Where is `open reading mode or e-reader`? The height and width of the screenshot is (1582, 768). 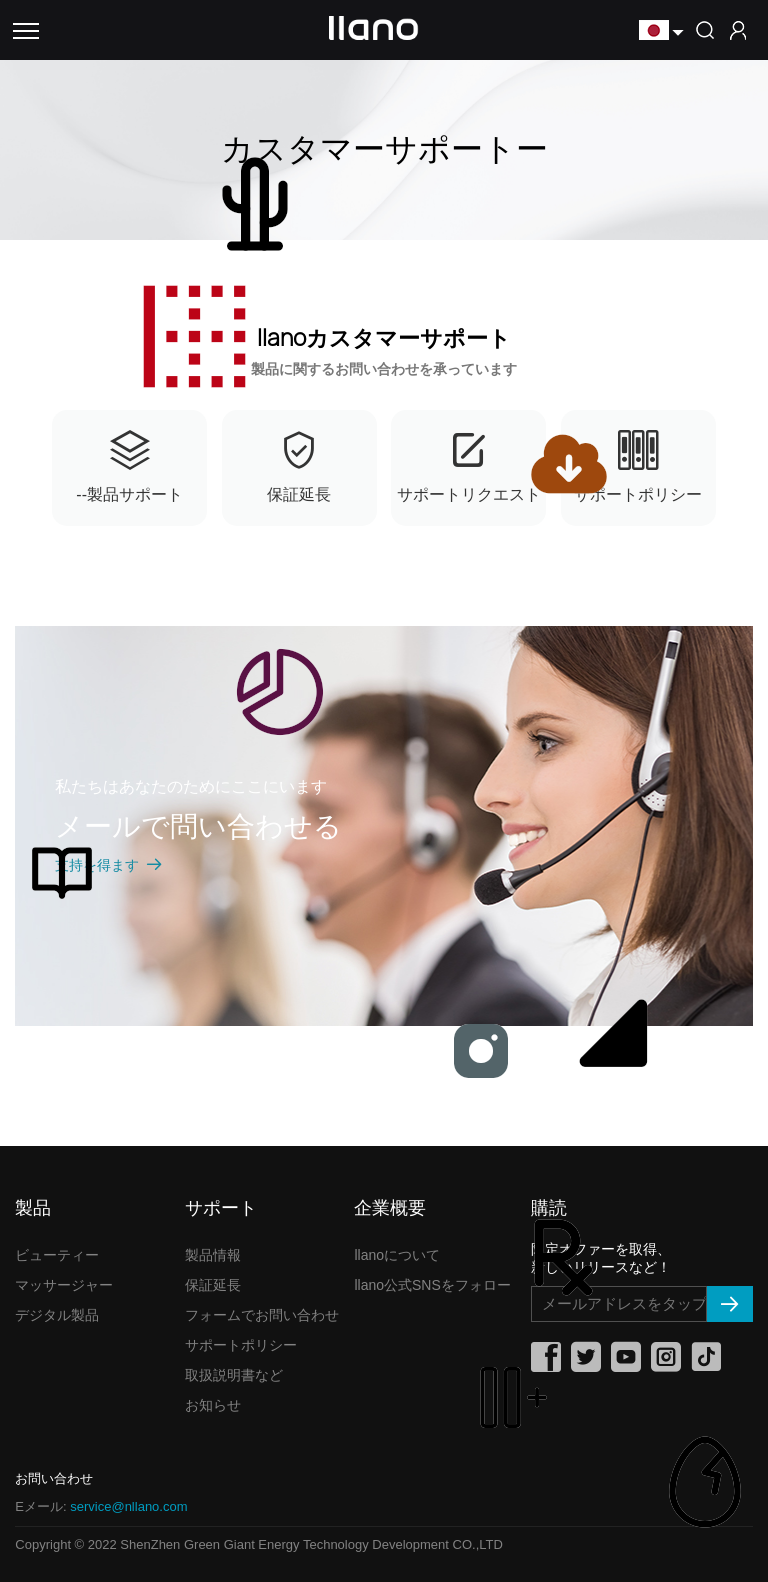 open reading mode or e-reader is located at coordinates (62, 869).